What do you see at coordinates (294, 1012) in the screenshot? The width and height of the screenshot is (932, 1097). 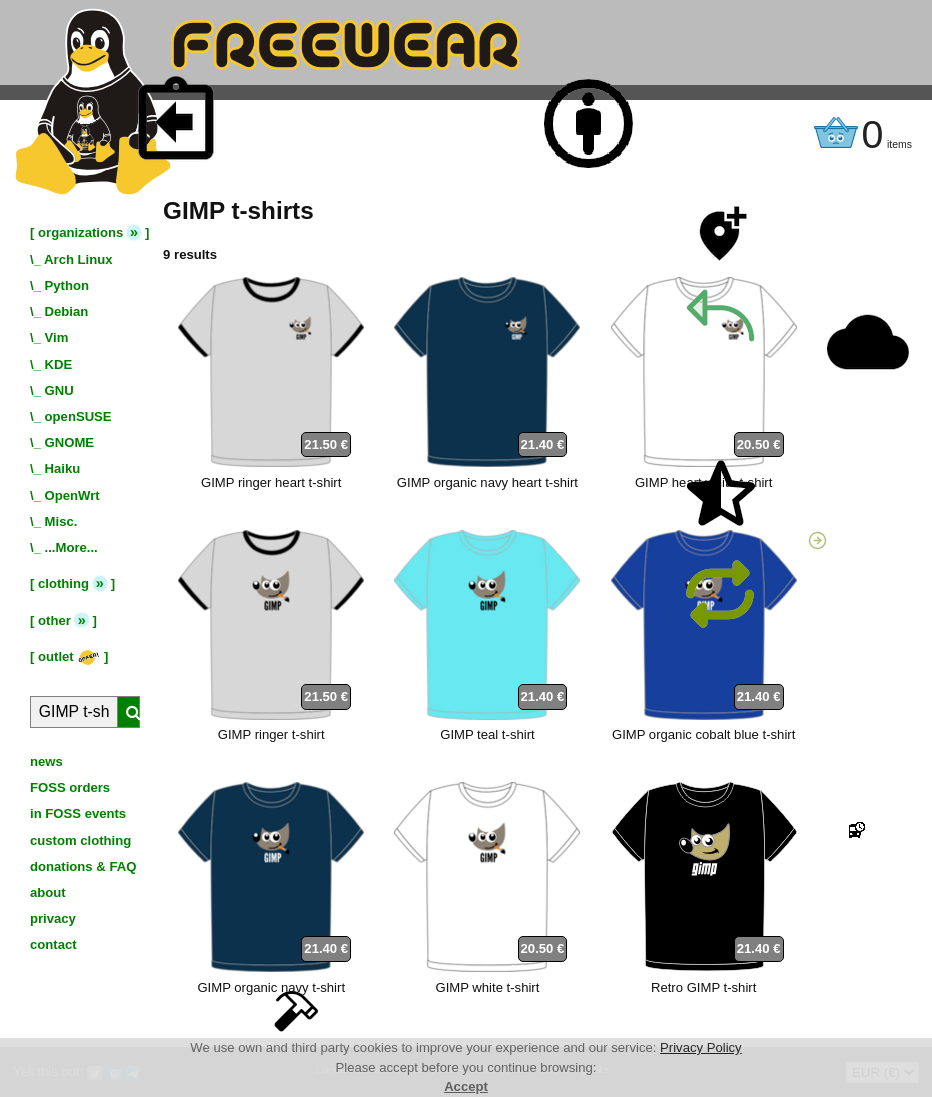 I see `access tools or settings` at bounding box center [294, 1012].